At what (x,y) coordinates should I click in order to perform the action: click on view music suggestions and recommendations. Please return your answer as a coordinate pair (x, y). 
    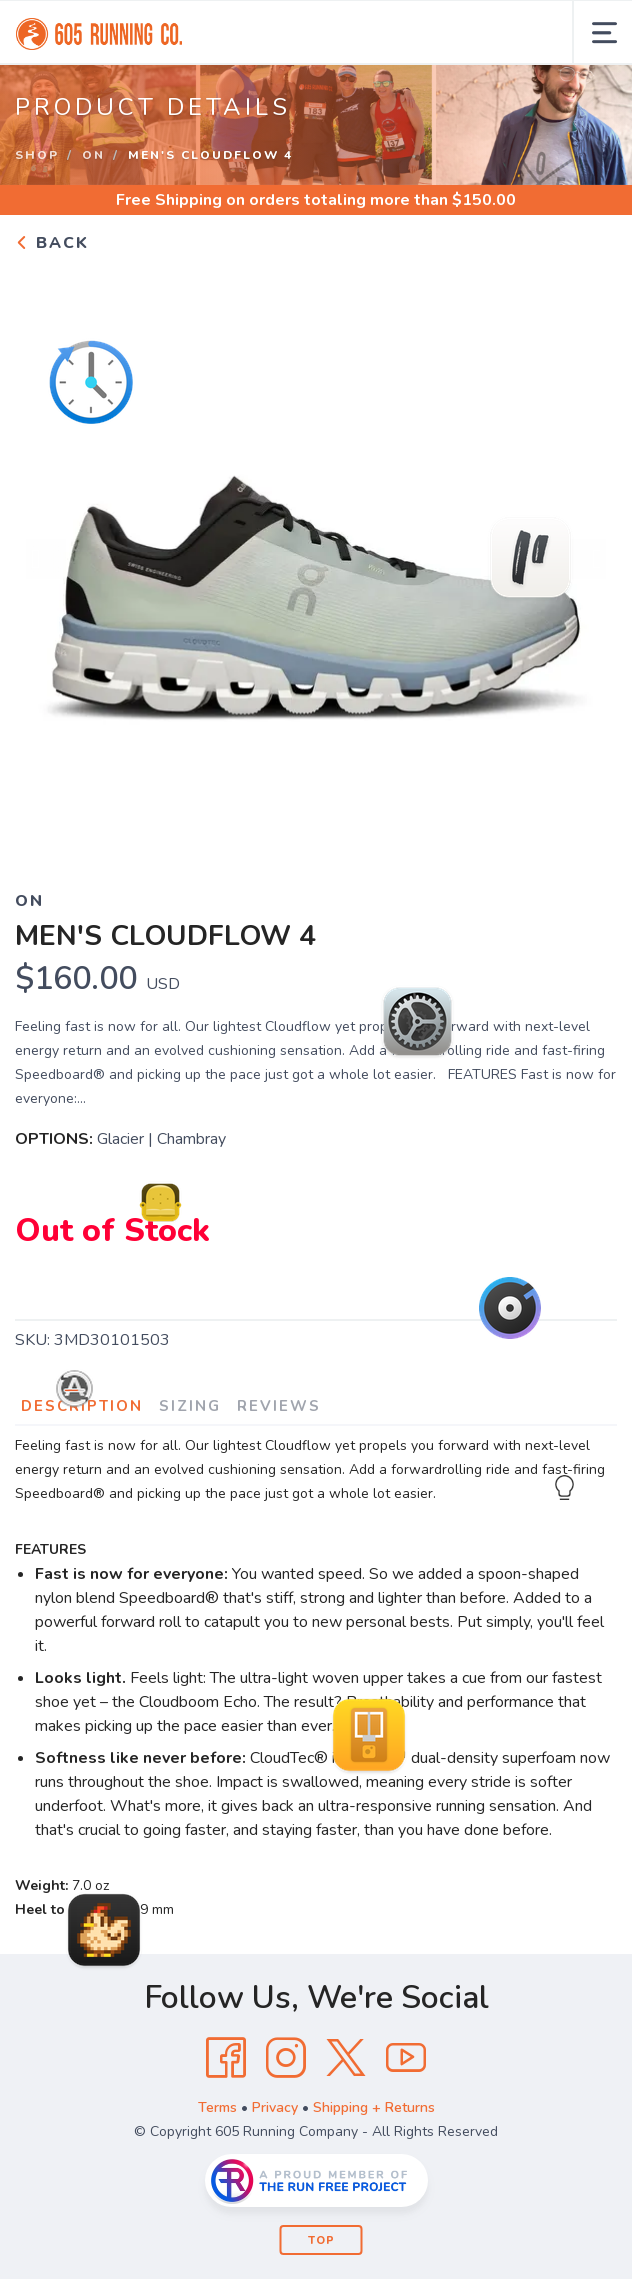
    Looking at the image, I should click on (564, 1487).